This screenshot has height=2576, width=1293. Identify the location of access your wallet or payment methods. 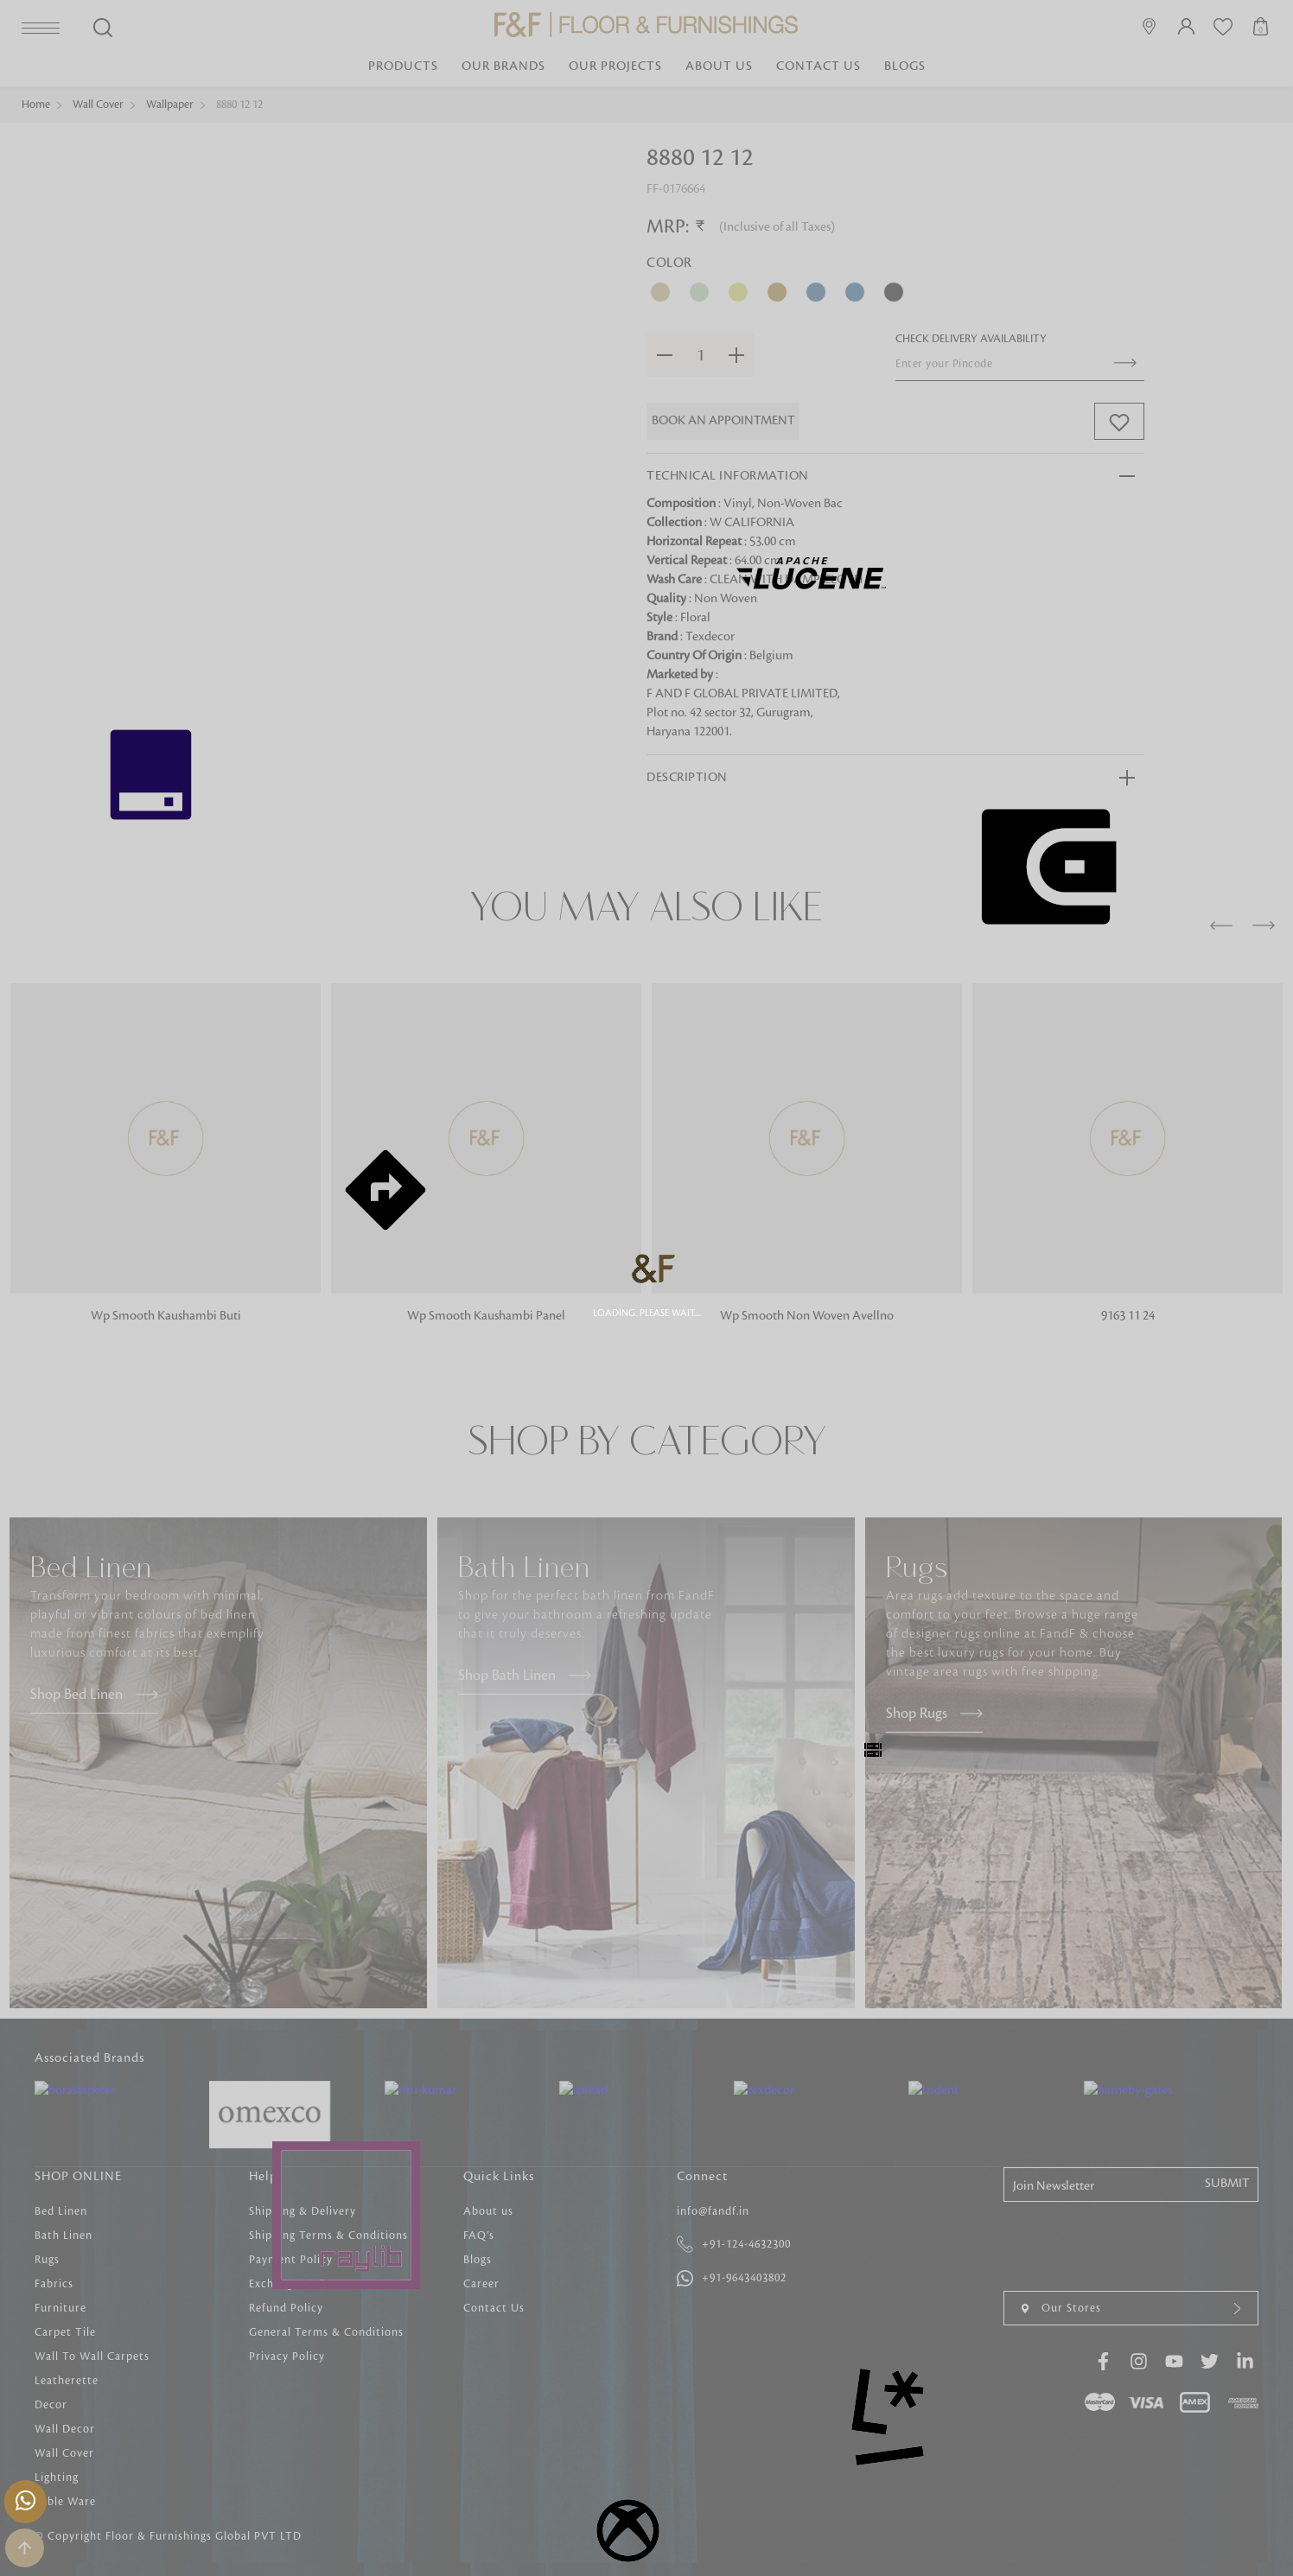
(1046, 867).